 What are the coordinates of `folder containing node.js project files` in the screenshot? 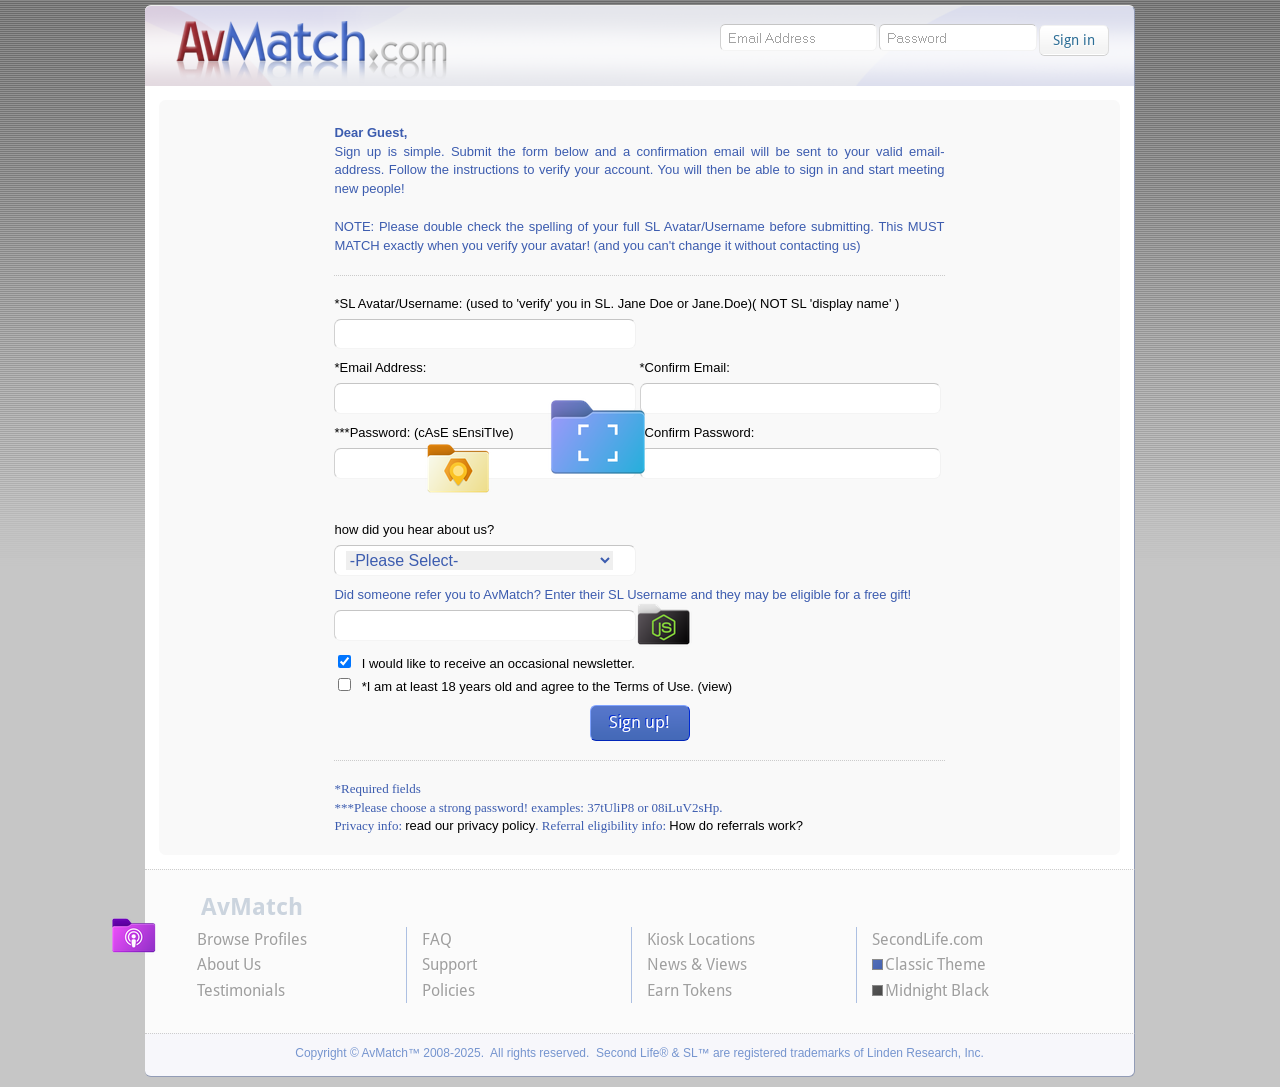 It's located at (663, 625).